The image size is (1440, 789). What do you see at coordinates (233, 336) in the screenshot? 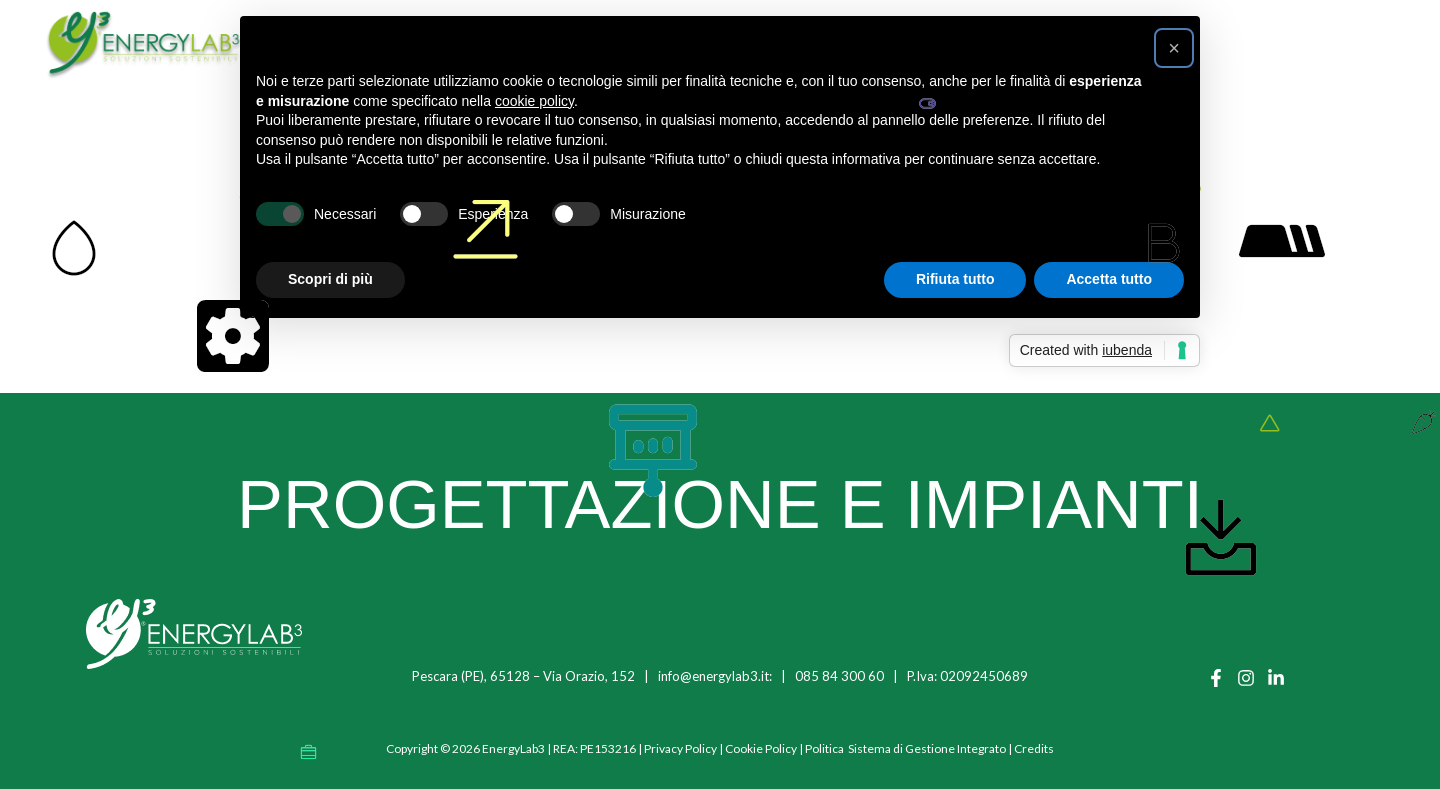
I see `access application settings` at bounding box center [233, 336].